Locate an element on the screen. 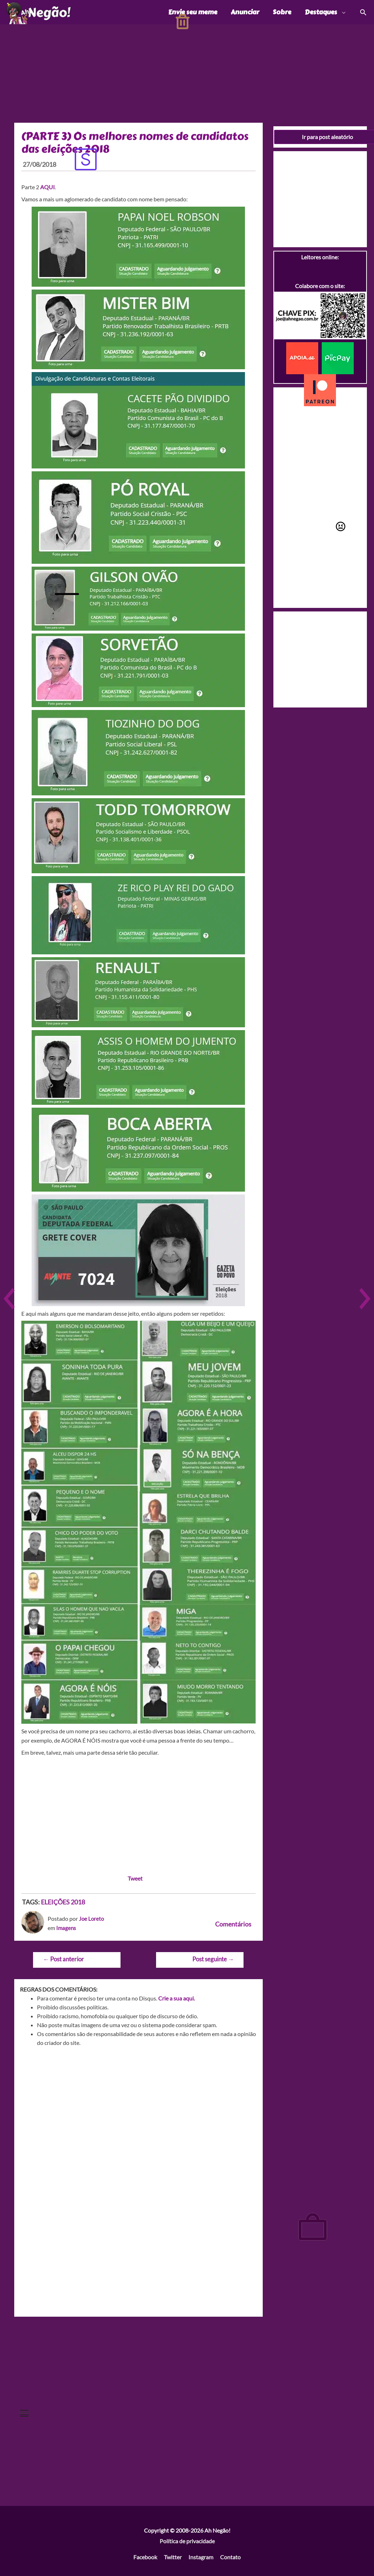 Image resolution: width=374 pixels, height=2576 pixels. express frustration or anger is located at coordinates (341, 526).